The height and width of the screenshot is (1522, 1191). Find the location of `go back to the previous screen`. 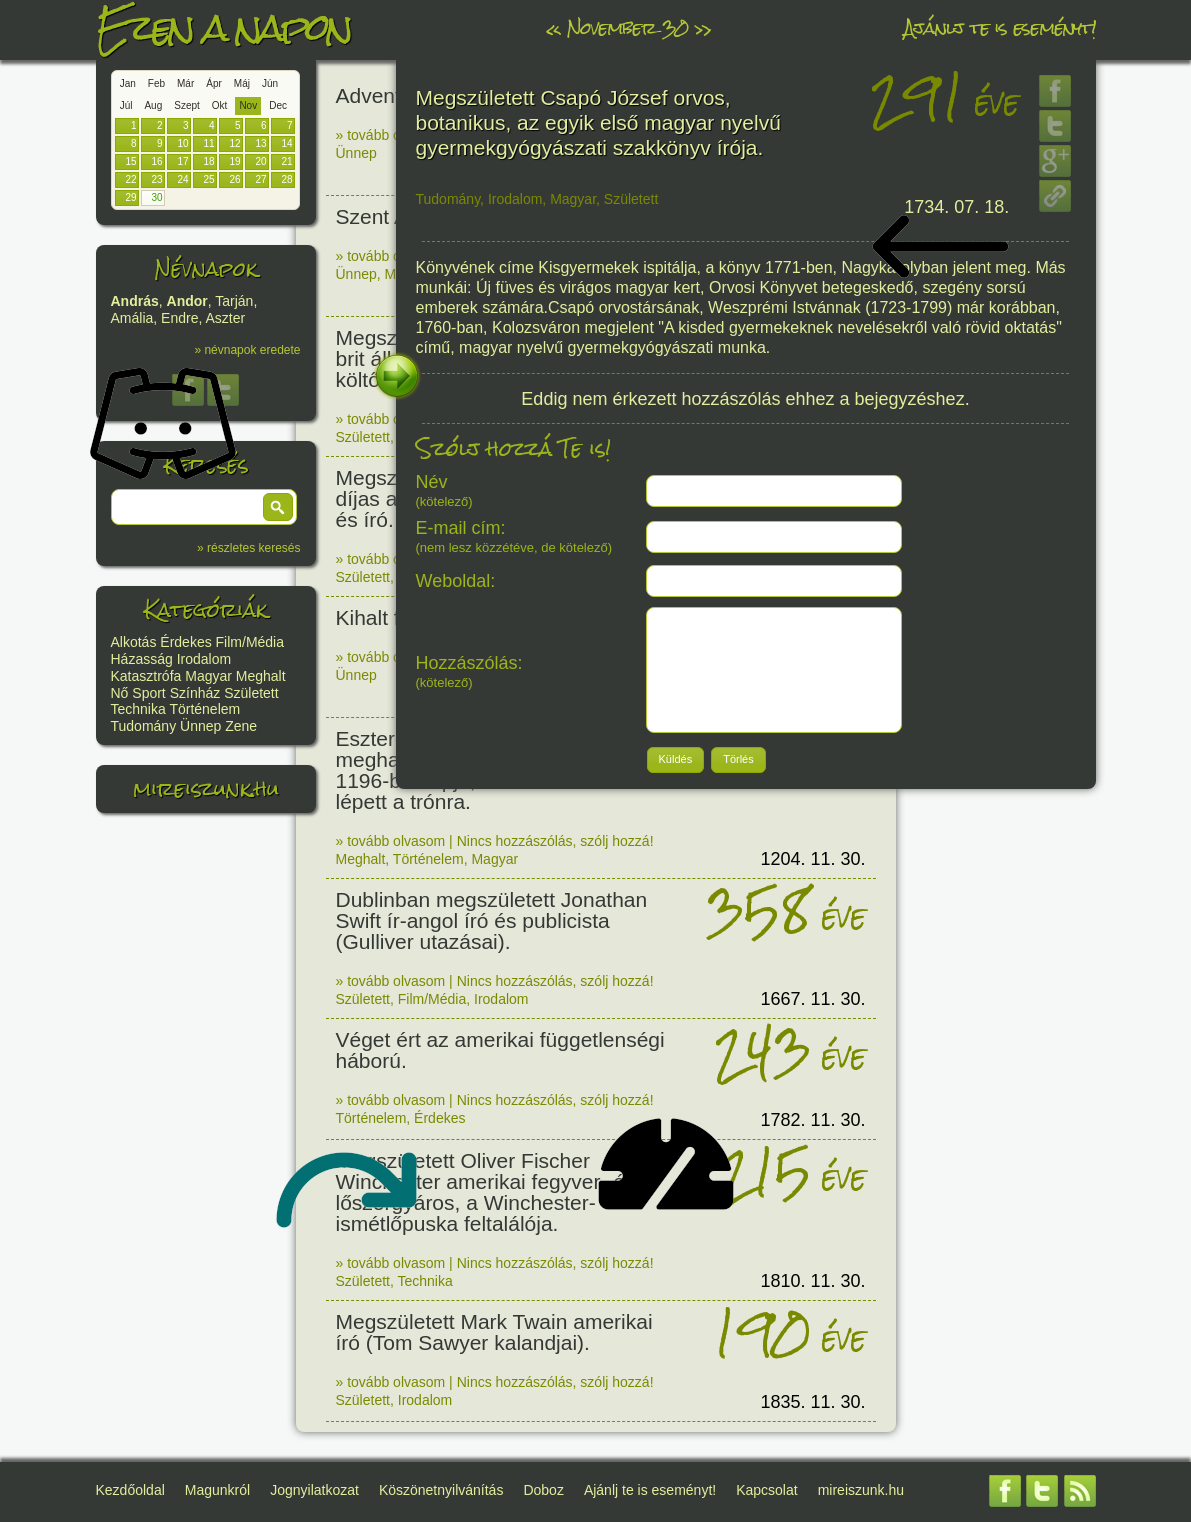

go back to the previous screen is located at coordinates (940, 246).